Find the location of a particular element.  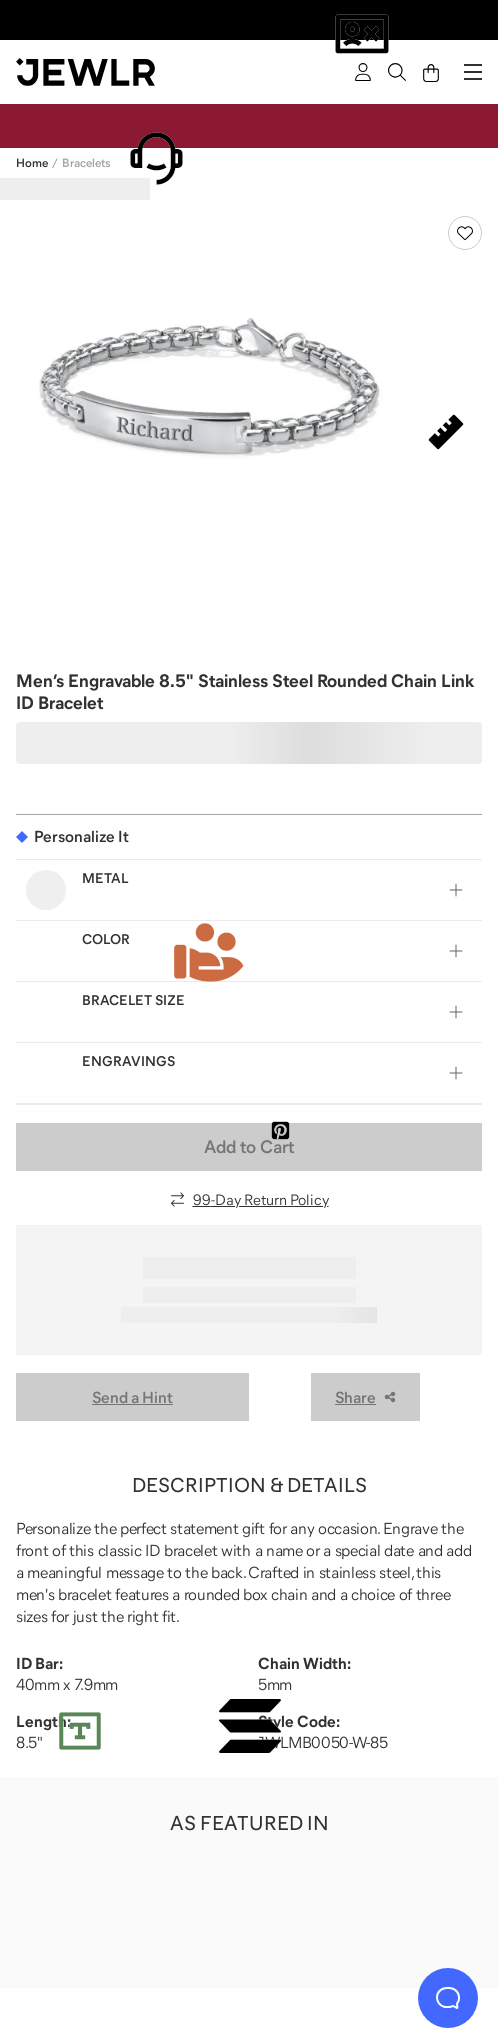

contact customer support is located at coordinates (156, 158).